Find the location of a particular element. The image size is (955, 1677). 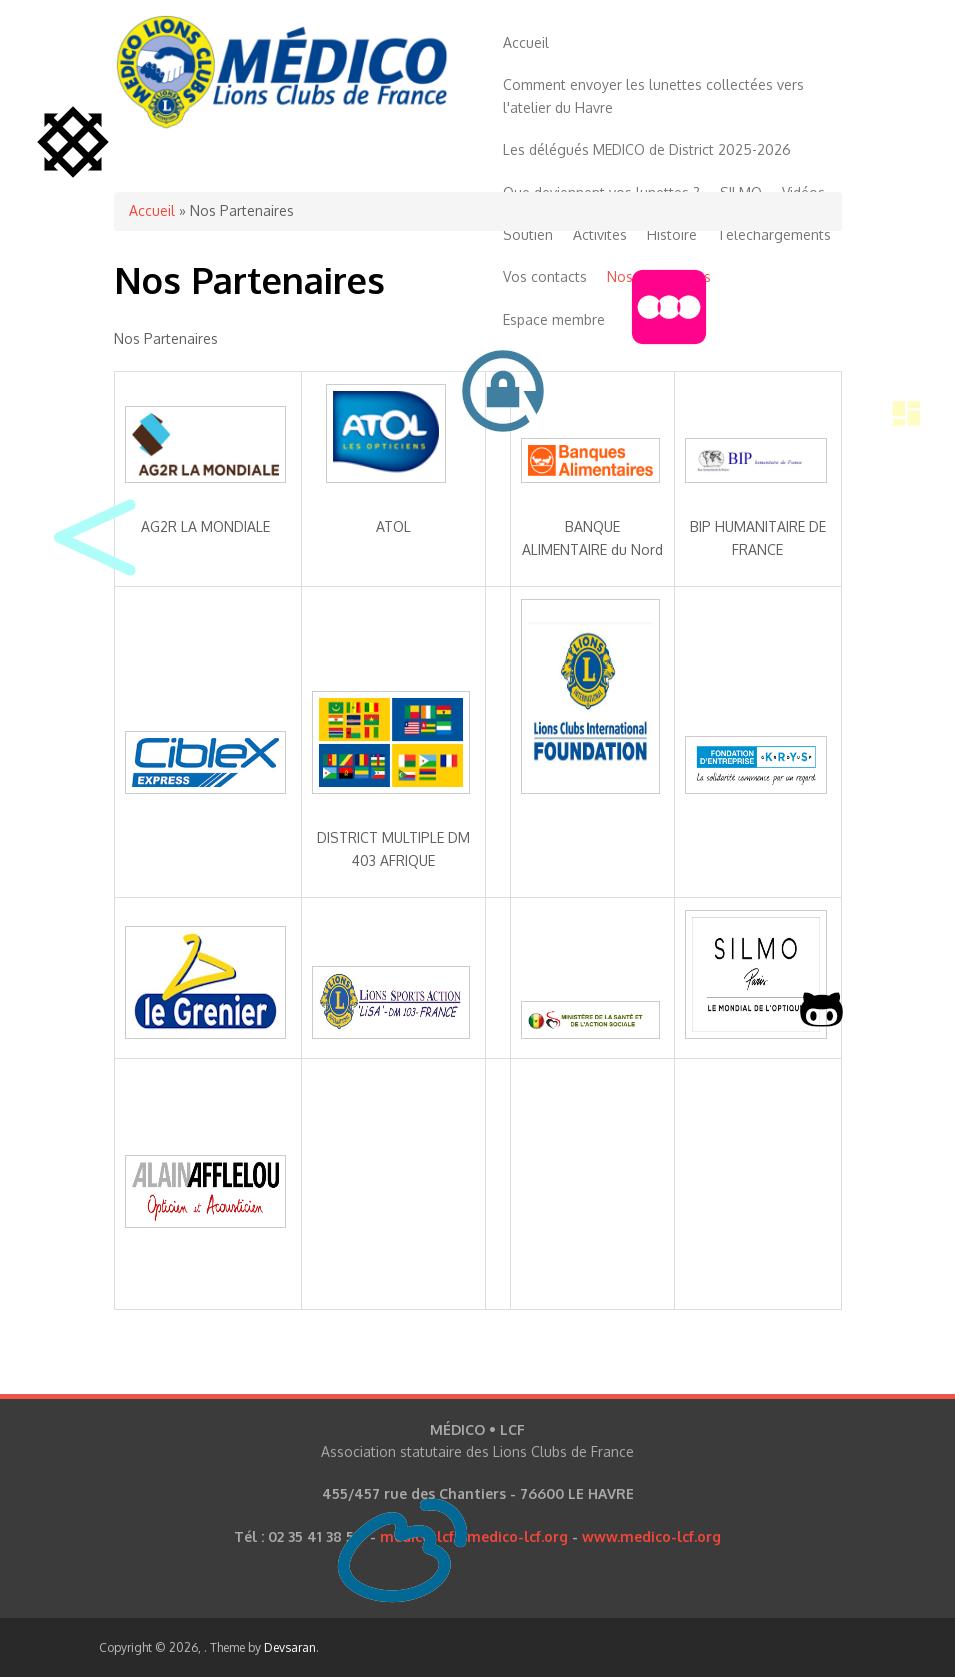

open the Letterboxd app is located at coordinates (669, 307).